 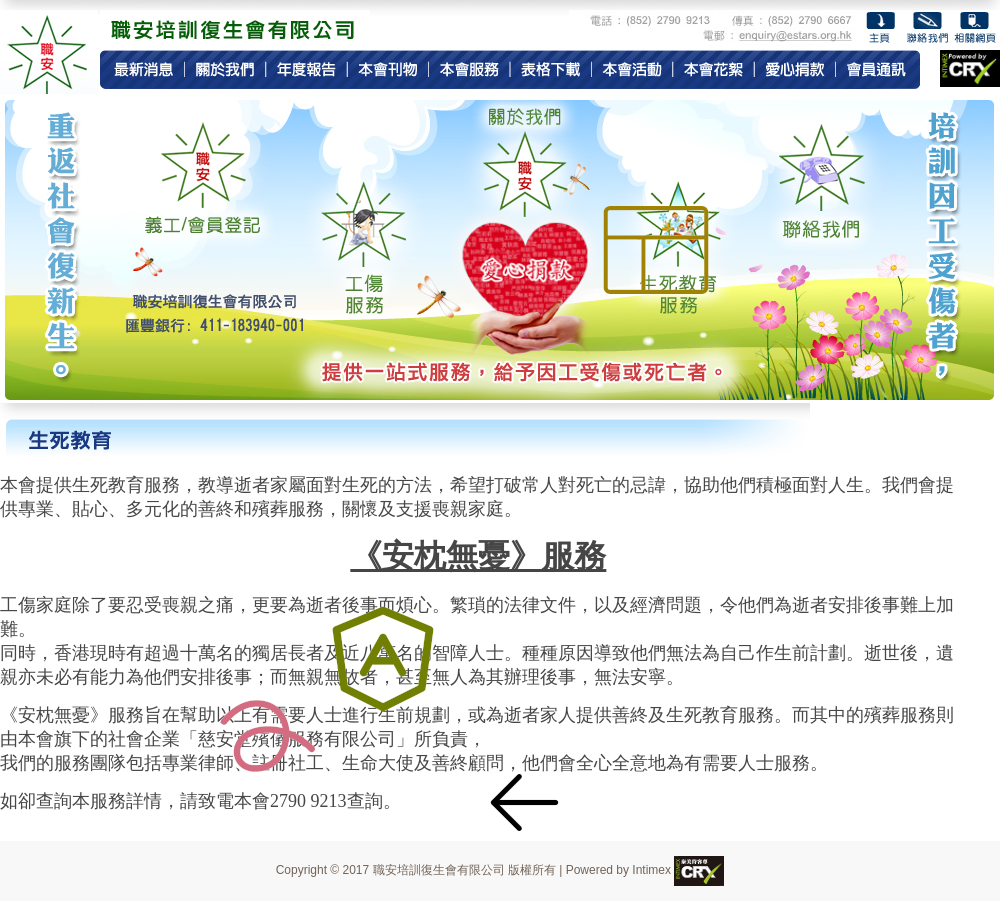 What do you see at coordinates (263, 736) in the screenshot?
I see `toggle freehand drawing or scribble mode` at bounding box center [263, 736].